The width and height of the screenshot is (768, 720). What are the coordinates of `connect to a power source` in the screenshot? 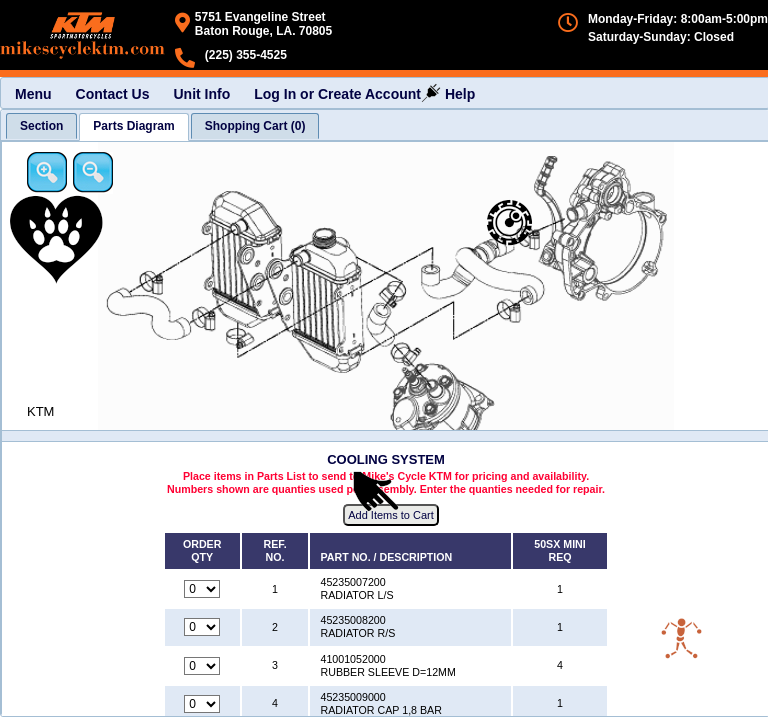 It's located at (431, 93).